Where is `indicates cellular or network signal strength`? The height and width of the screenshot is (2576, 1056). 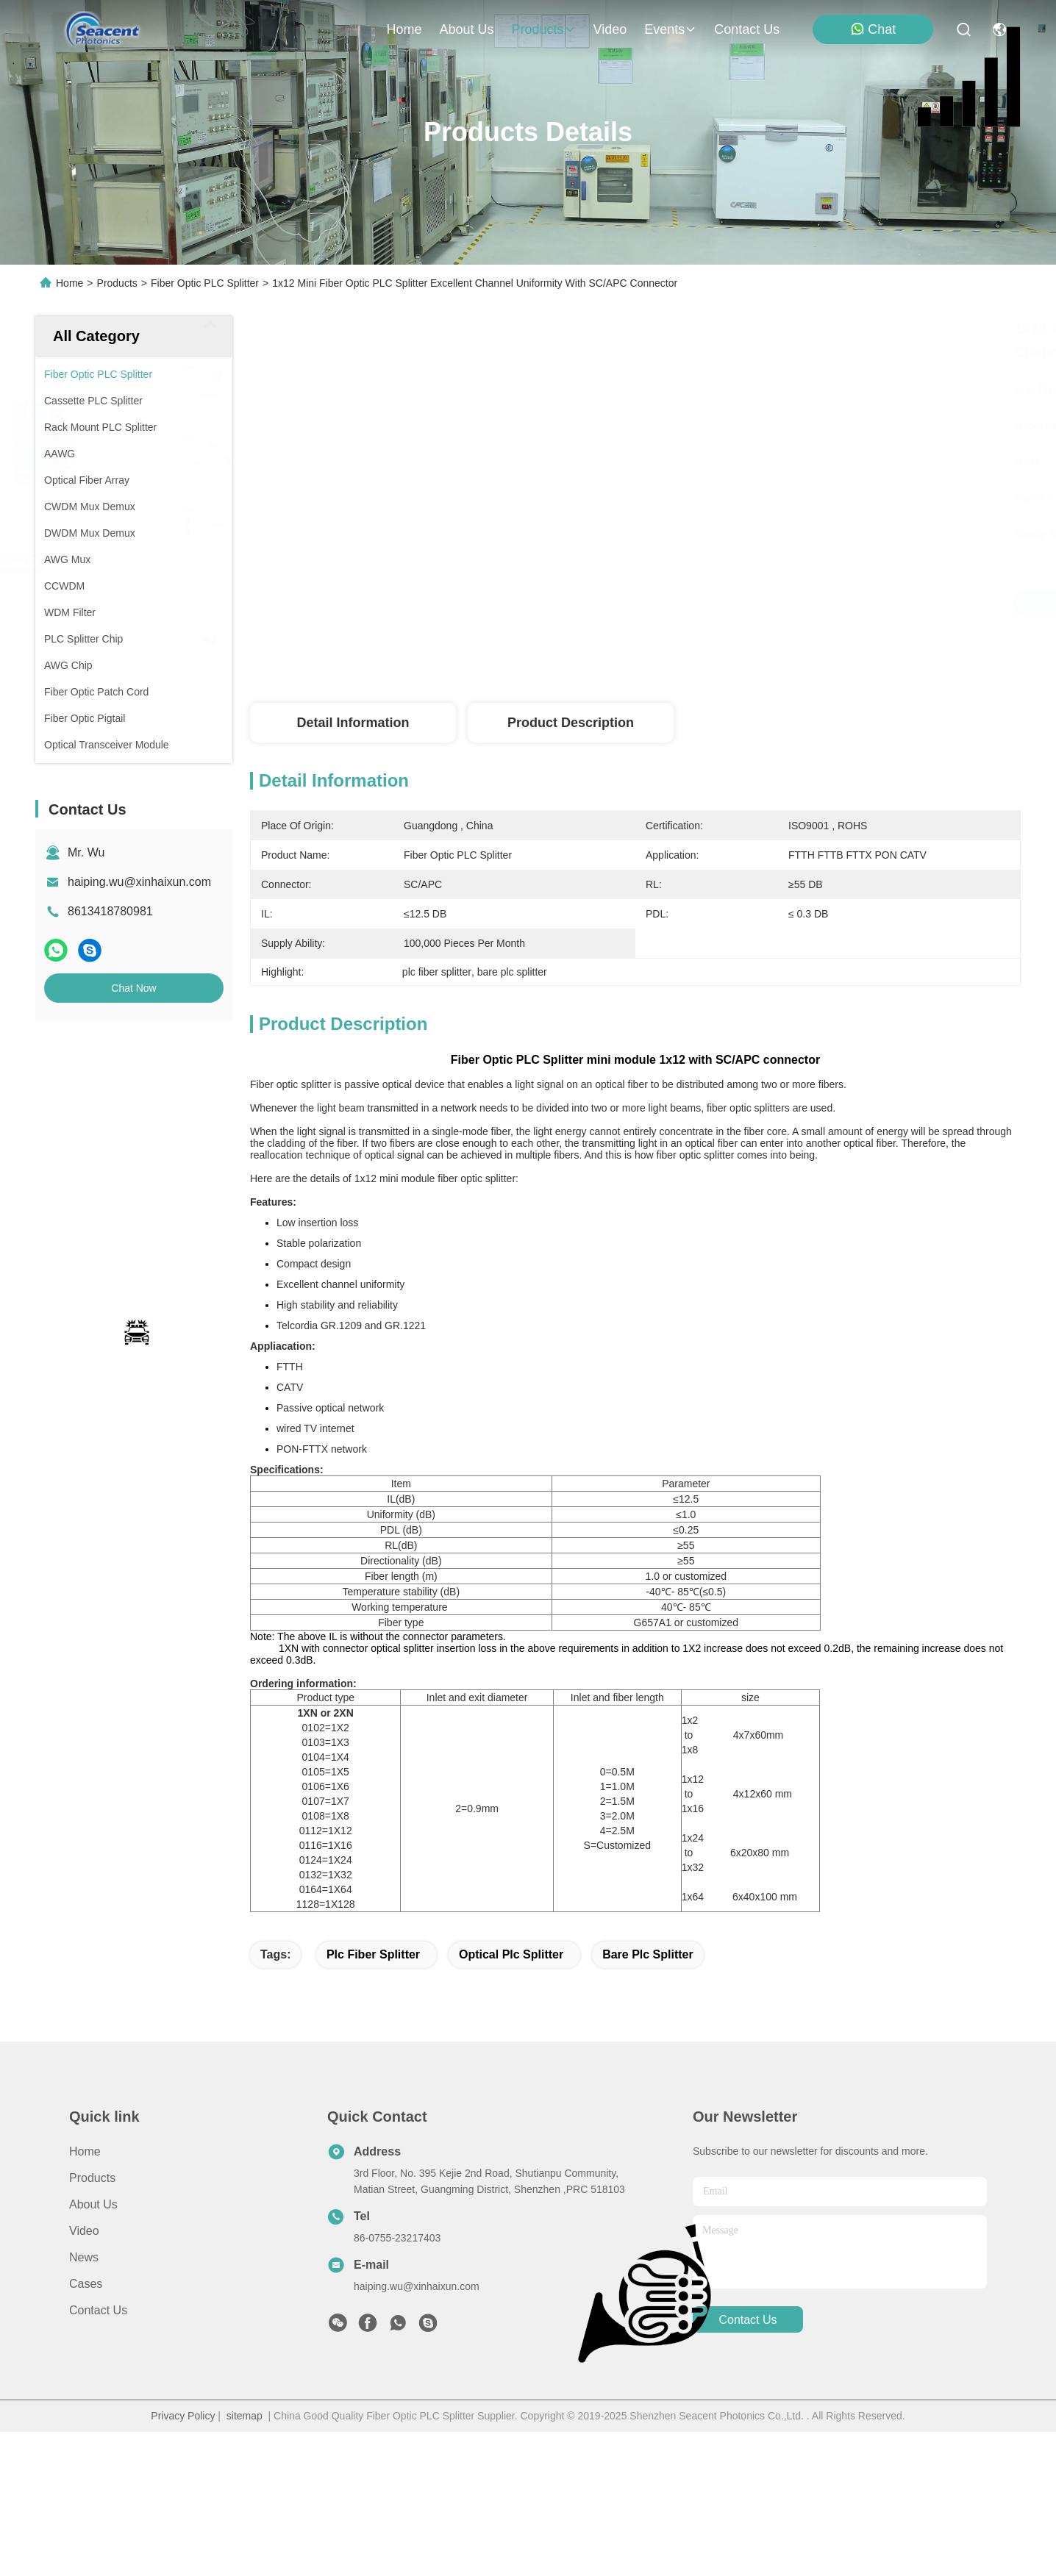 indicates cellular or network signal strength is located at coordinates (968, 76).